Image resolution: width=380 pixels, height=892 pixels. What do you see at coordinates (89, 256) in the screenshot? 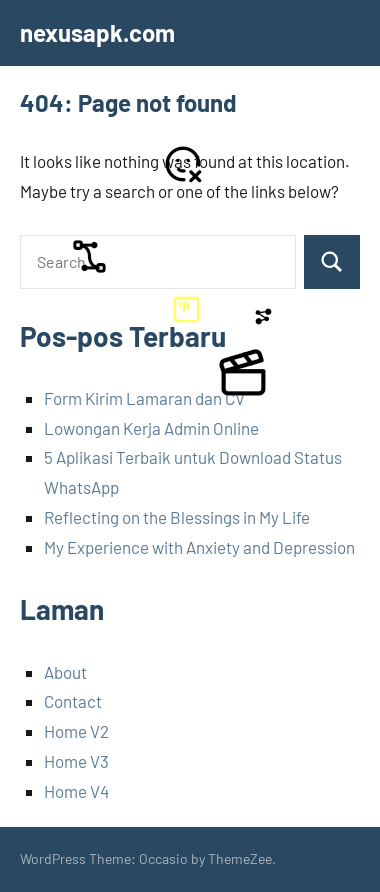
I see `edit bezier curve handles` at bounding box center [89, 256].